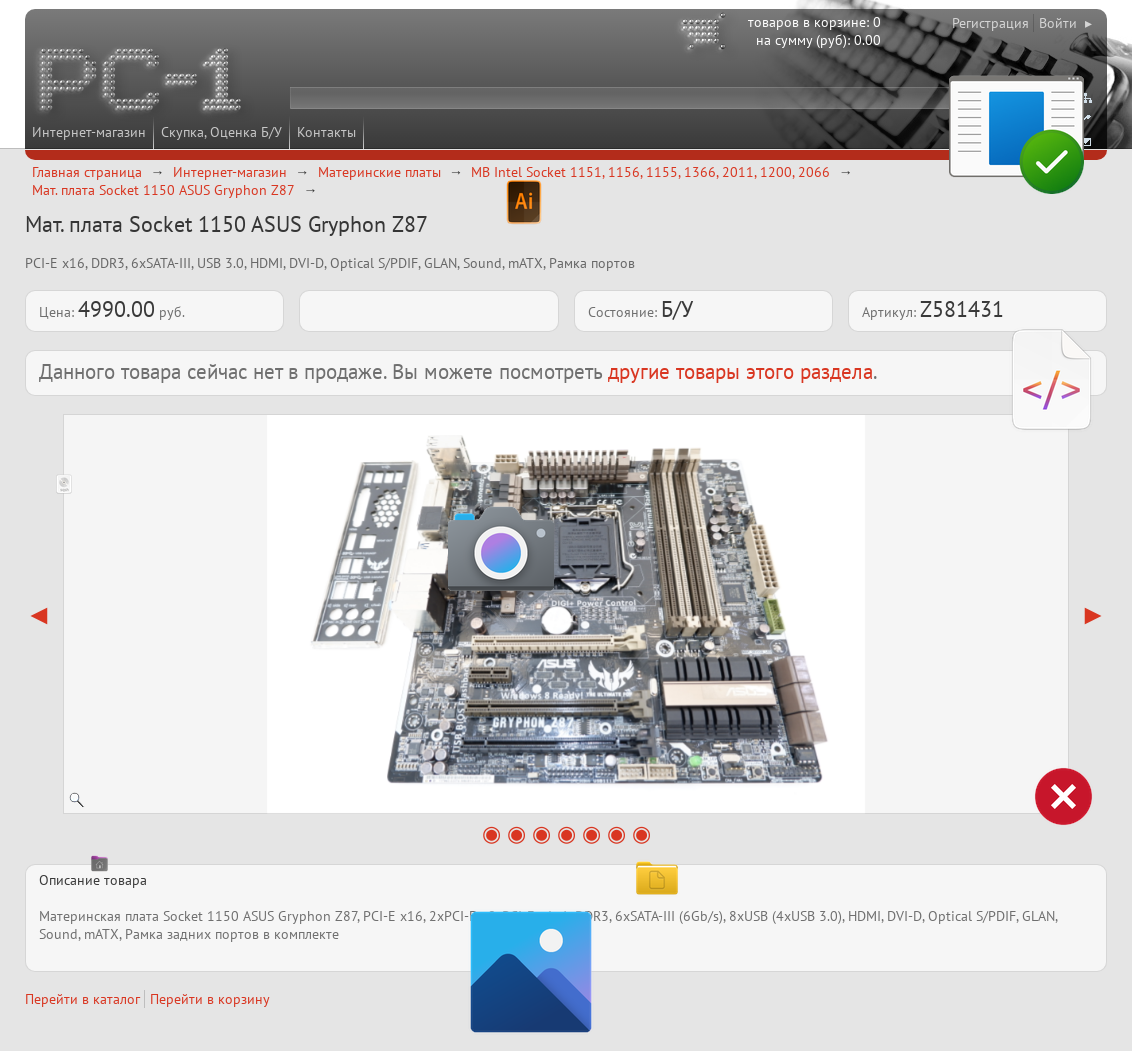 Image resolution: width=1132 pixels, height=1051 pixels. What do you see at coordinates (1016, 126) in the screenshot?
I see `program or application verified successfully` at bounding box center [1016, 126].